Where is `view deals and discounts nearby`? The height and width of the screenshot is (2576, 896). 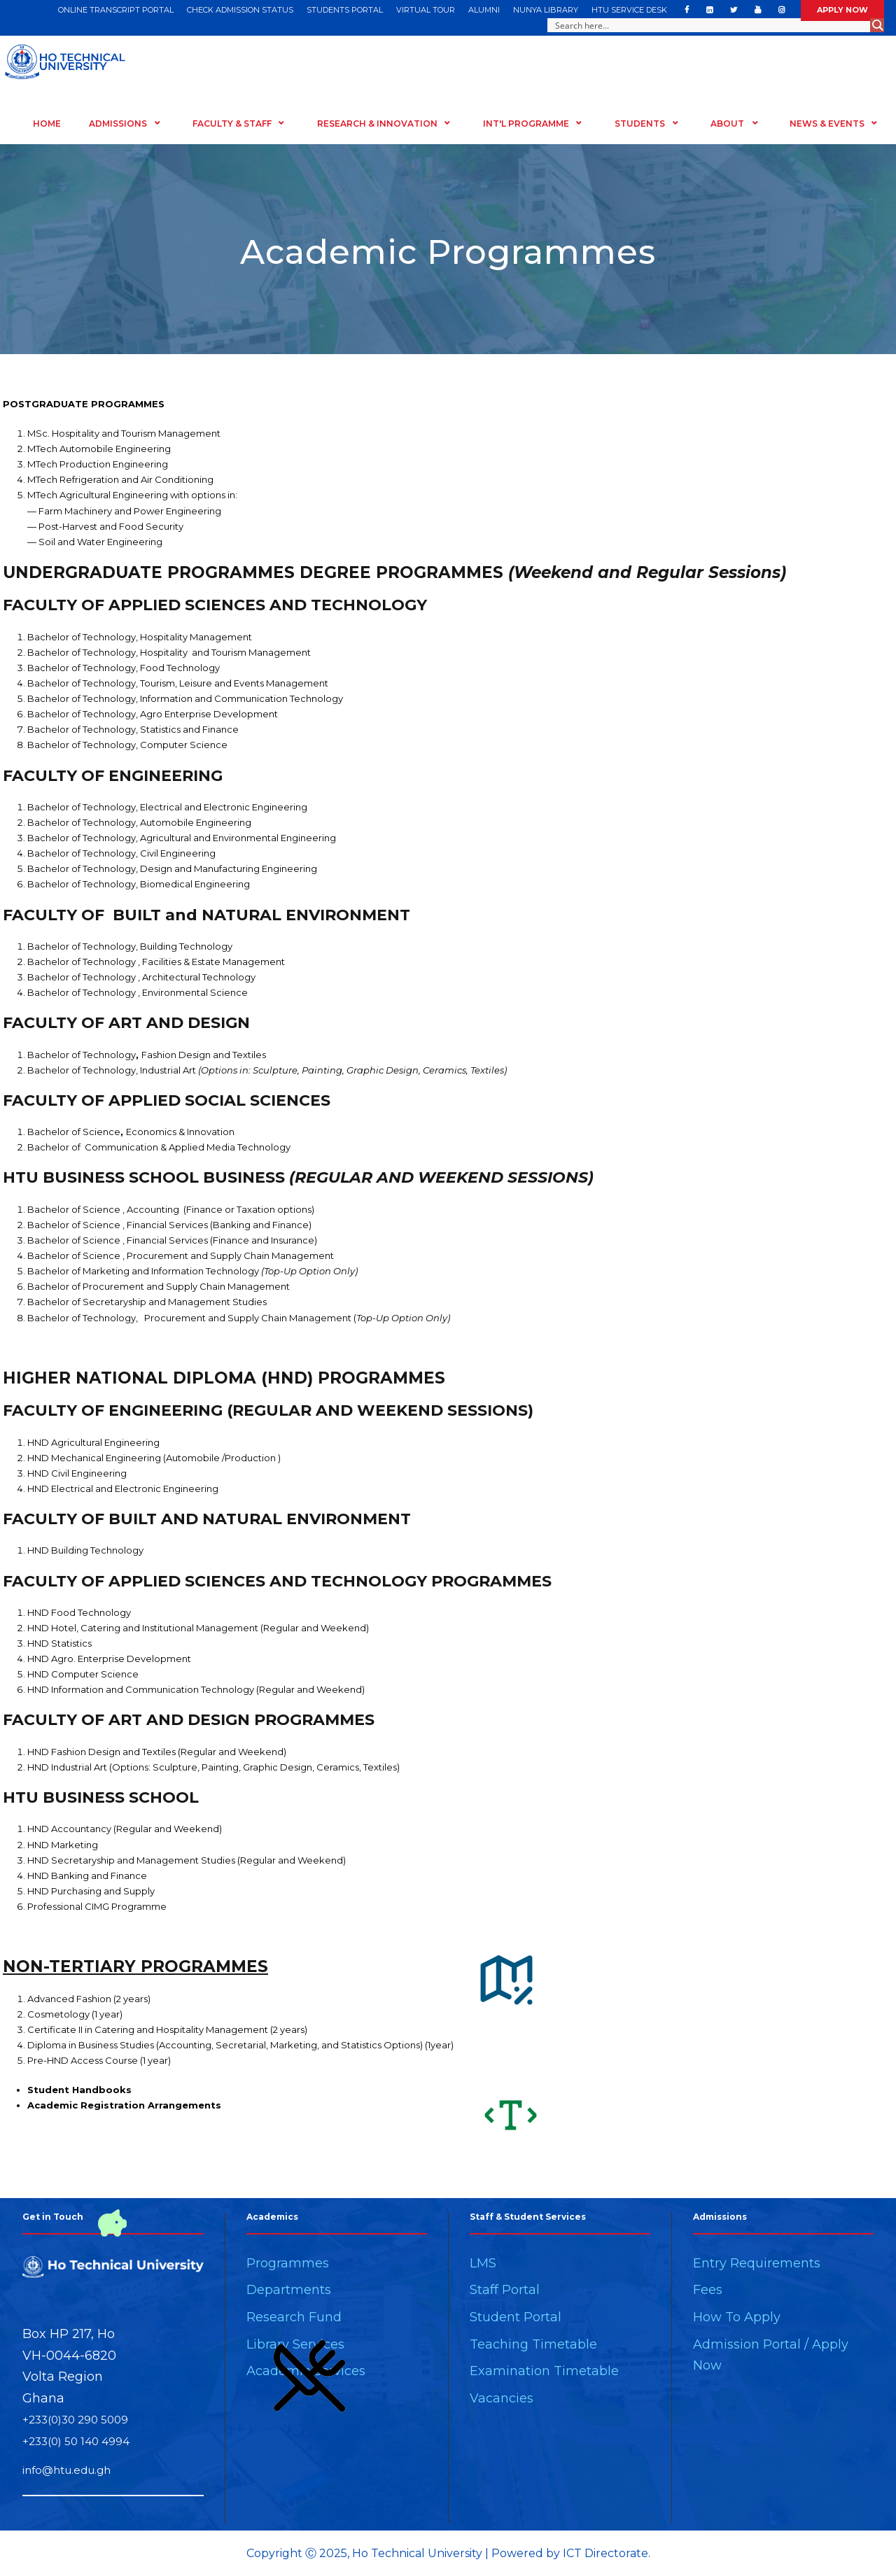
view deals and discounts nearby is located at coordinates (506, 1978).